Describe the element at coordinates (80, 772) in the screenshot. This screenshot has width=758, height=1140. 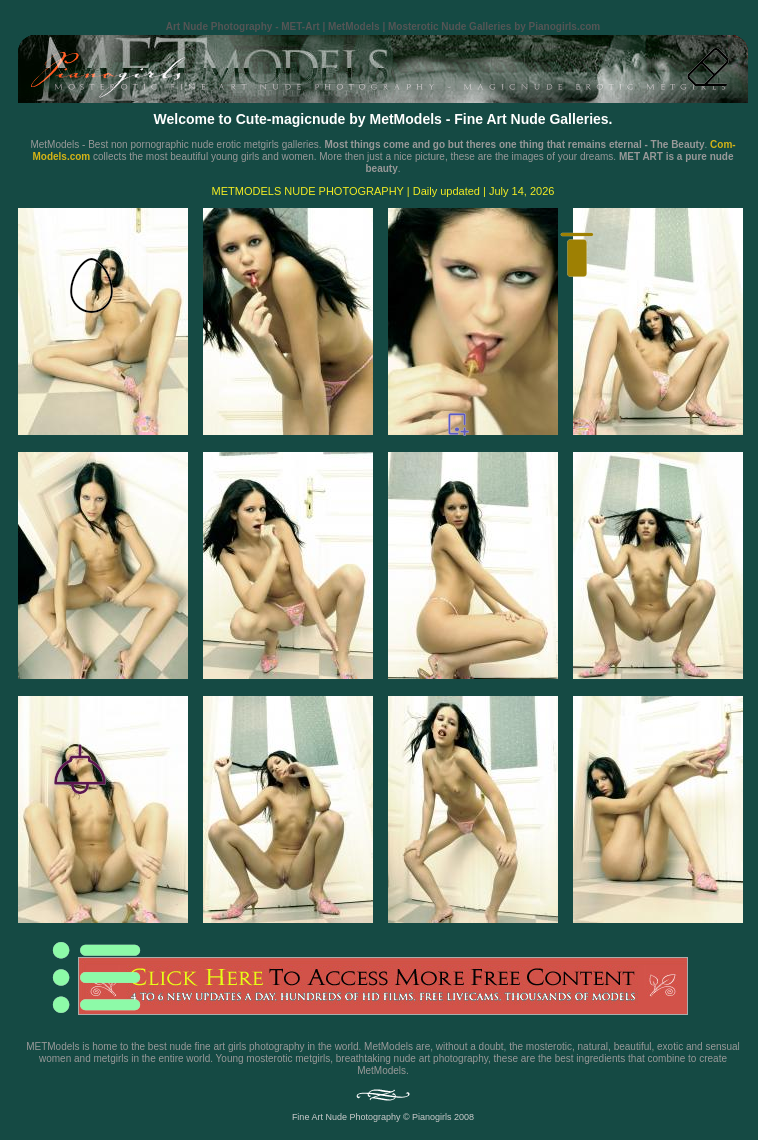
I see `toggle pendant light on/off` at that location.